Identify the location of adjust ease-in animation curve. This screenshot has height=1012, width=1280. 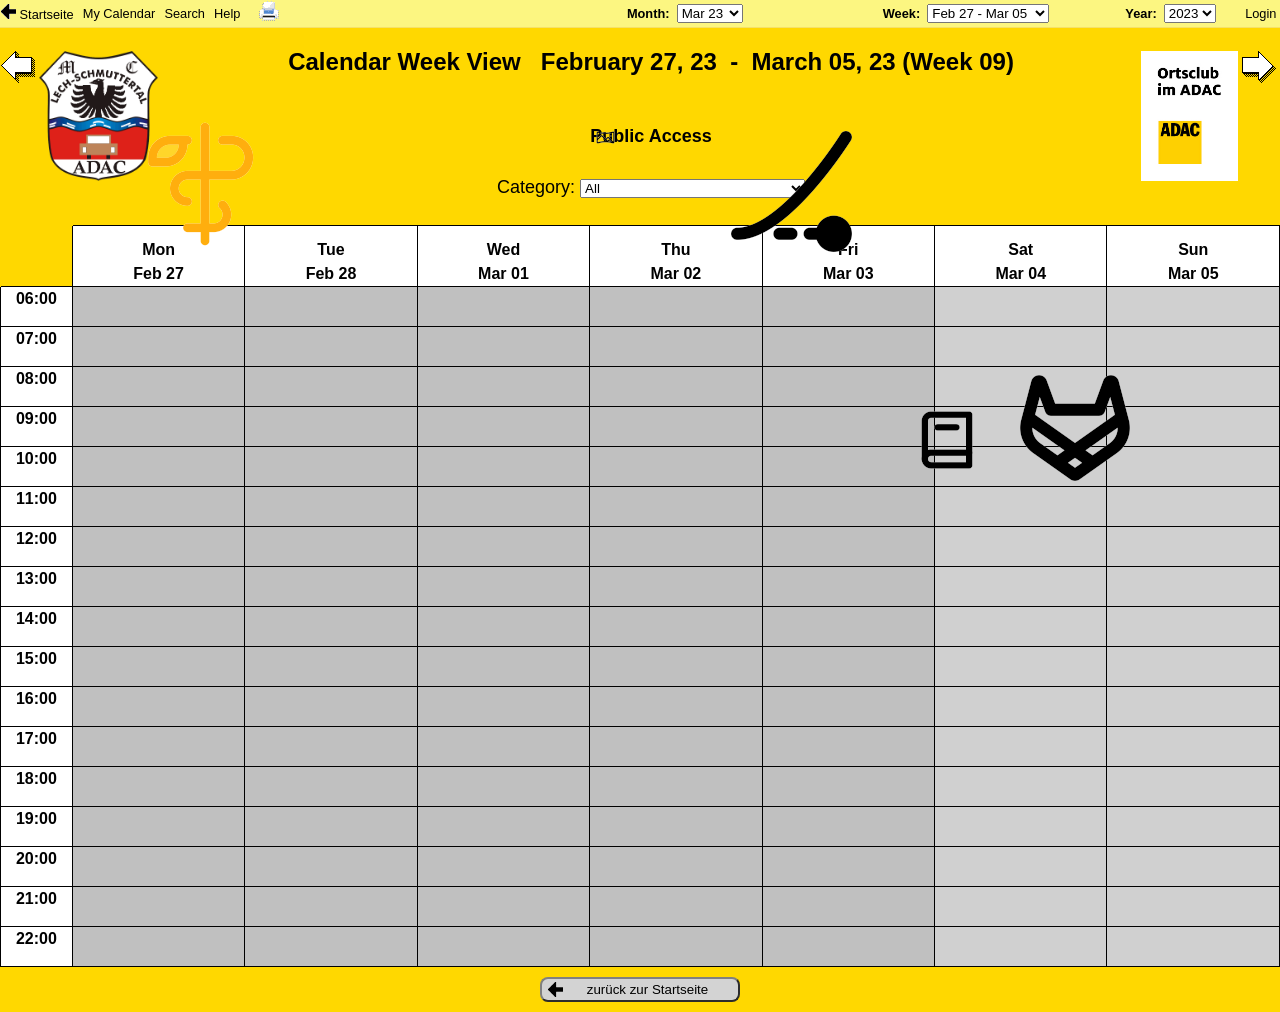
(791, 191).